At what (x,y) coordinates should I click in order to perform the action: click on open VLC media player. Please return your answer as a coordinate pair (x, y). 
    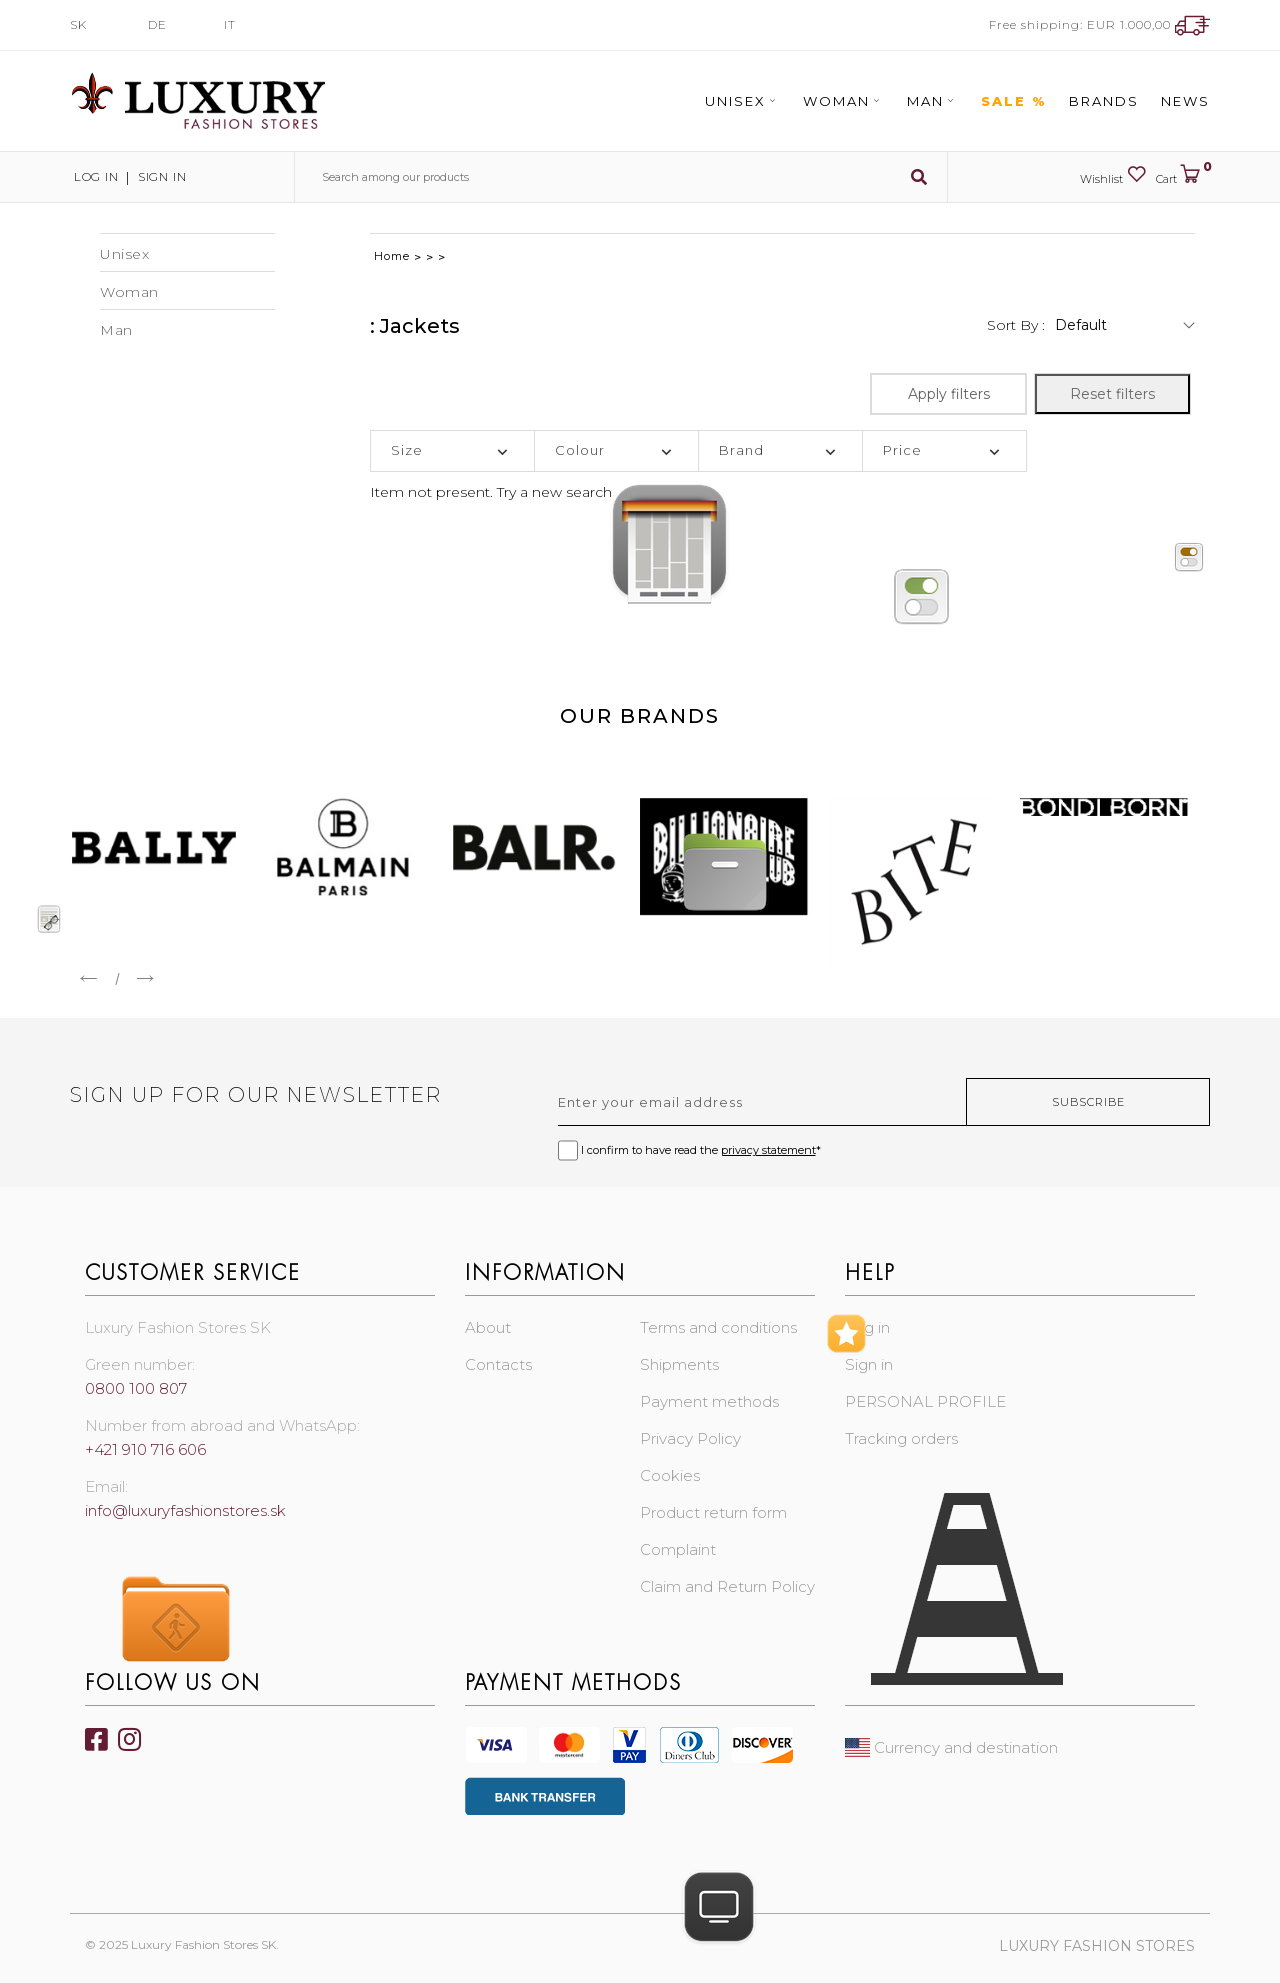
    Looking at the image, I should click on (967, 1589).